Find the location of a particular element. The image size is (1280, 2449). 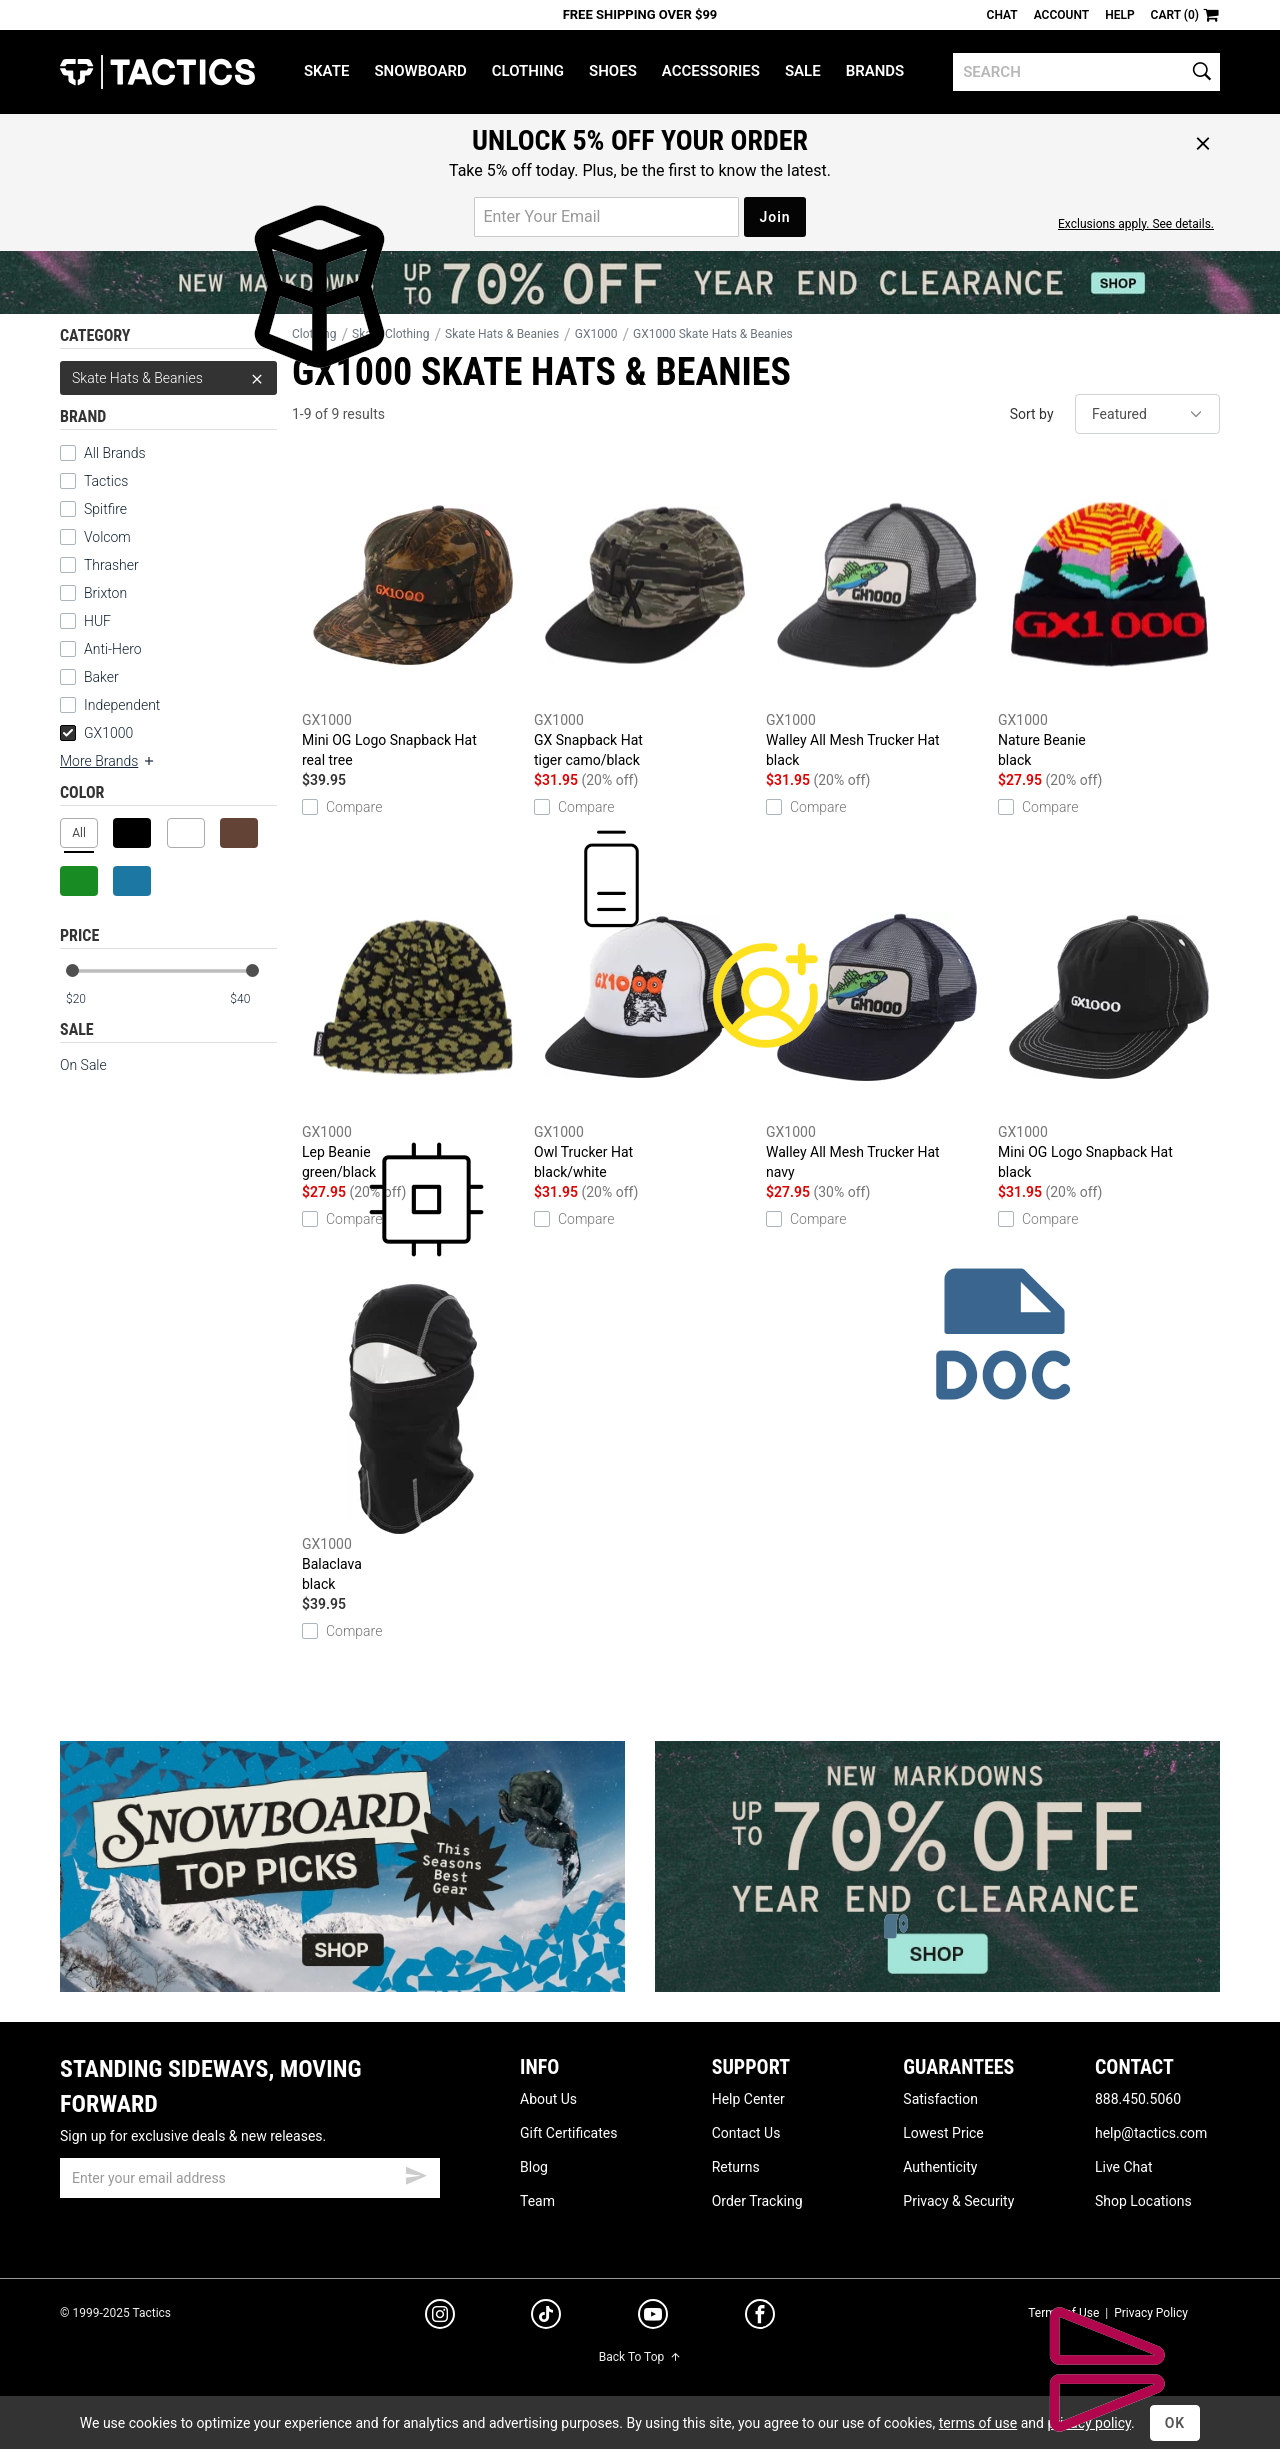

indicates restroom or bathroom location is located at coordinates (896, 1925).